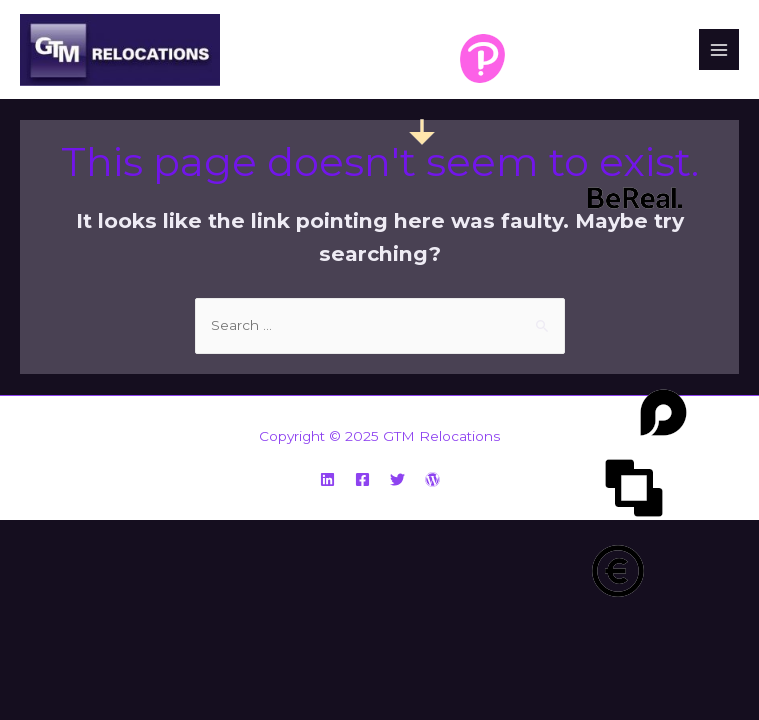 This screenshot has width=759, height=720. Describe the element at coordinates (618, 571) in the screenshot. I see `view euro currency balance` at that location.